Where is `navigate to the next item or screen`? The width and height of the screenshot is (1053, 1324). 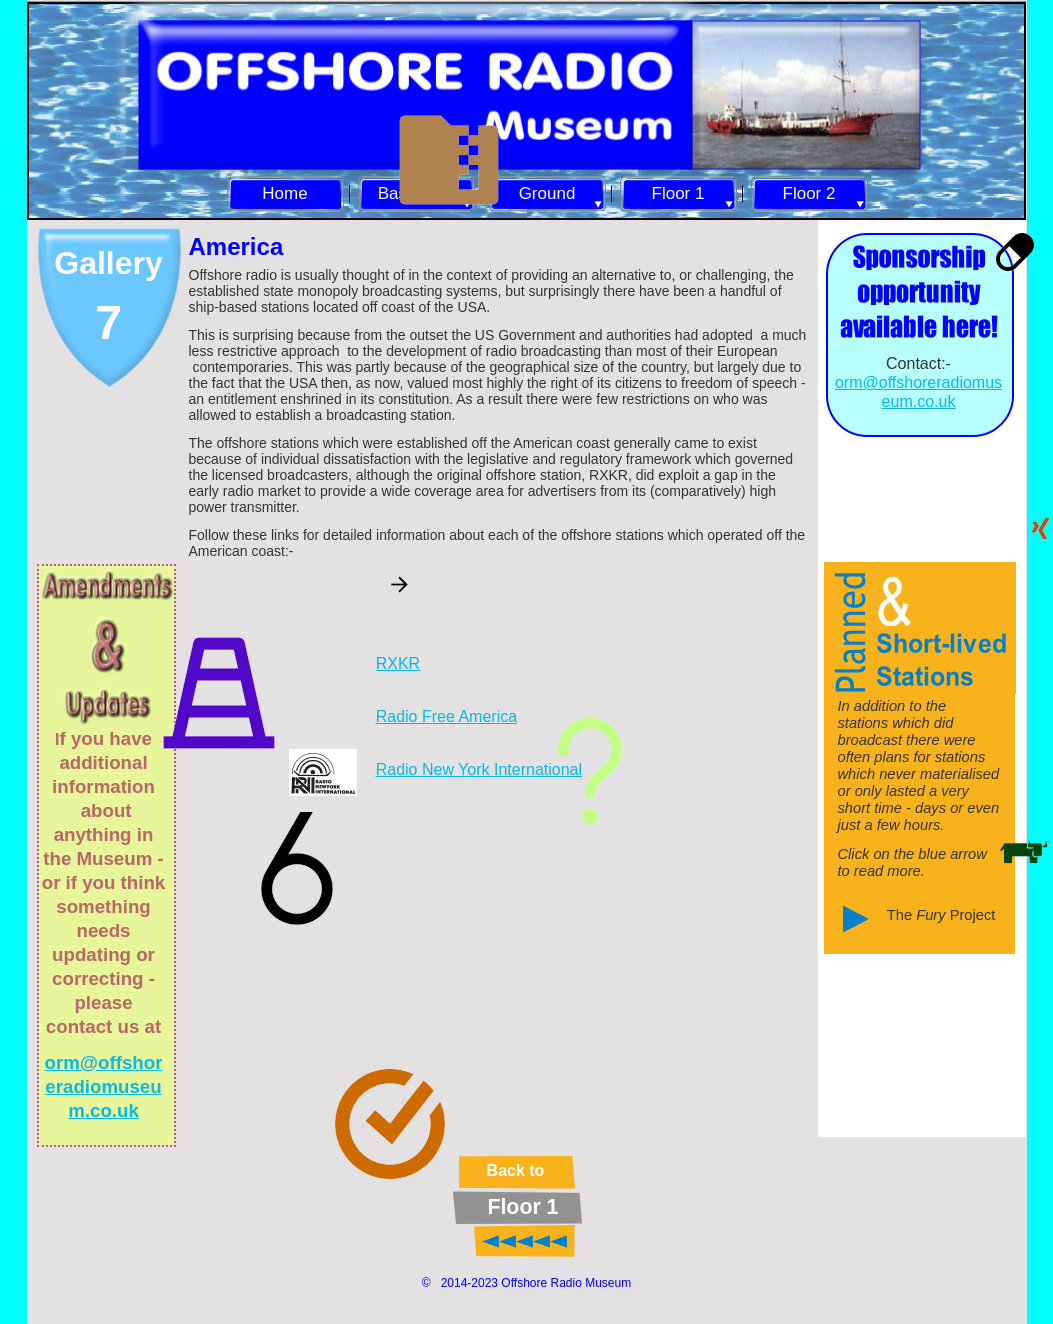
navigate to the next item or screen is located at coordinates (399, 584).